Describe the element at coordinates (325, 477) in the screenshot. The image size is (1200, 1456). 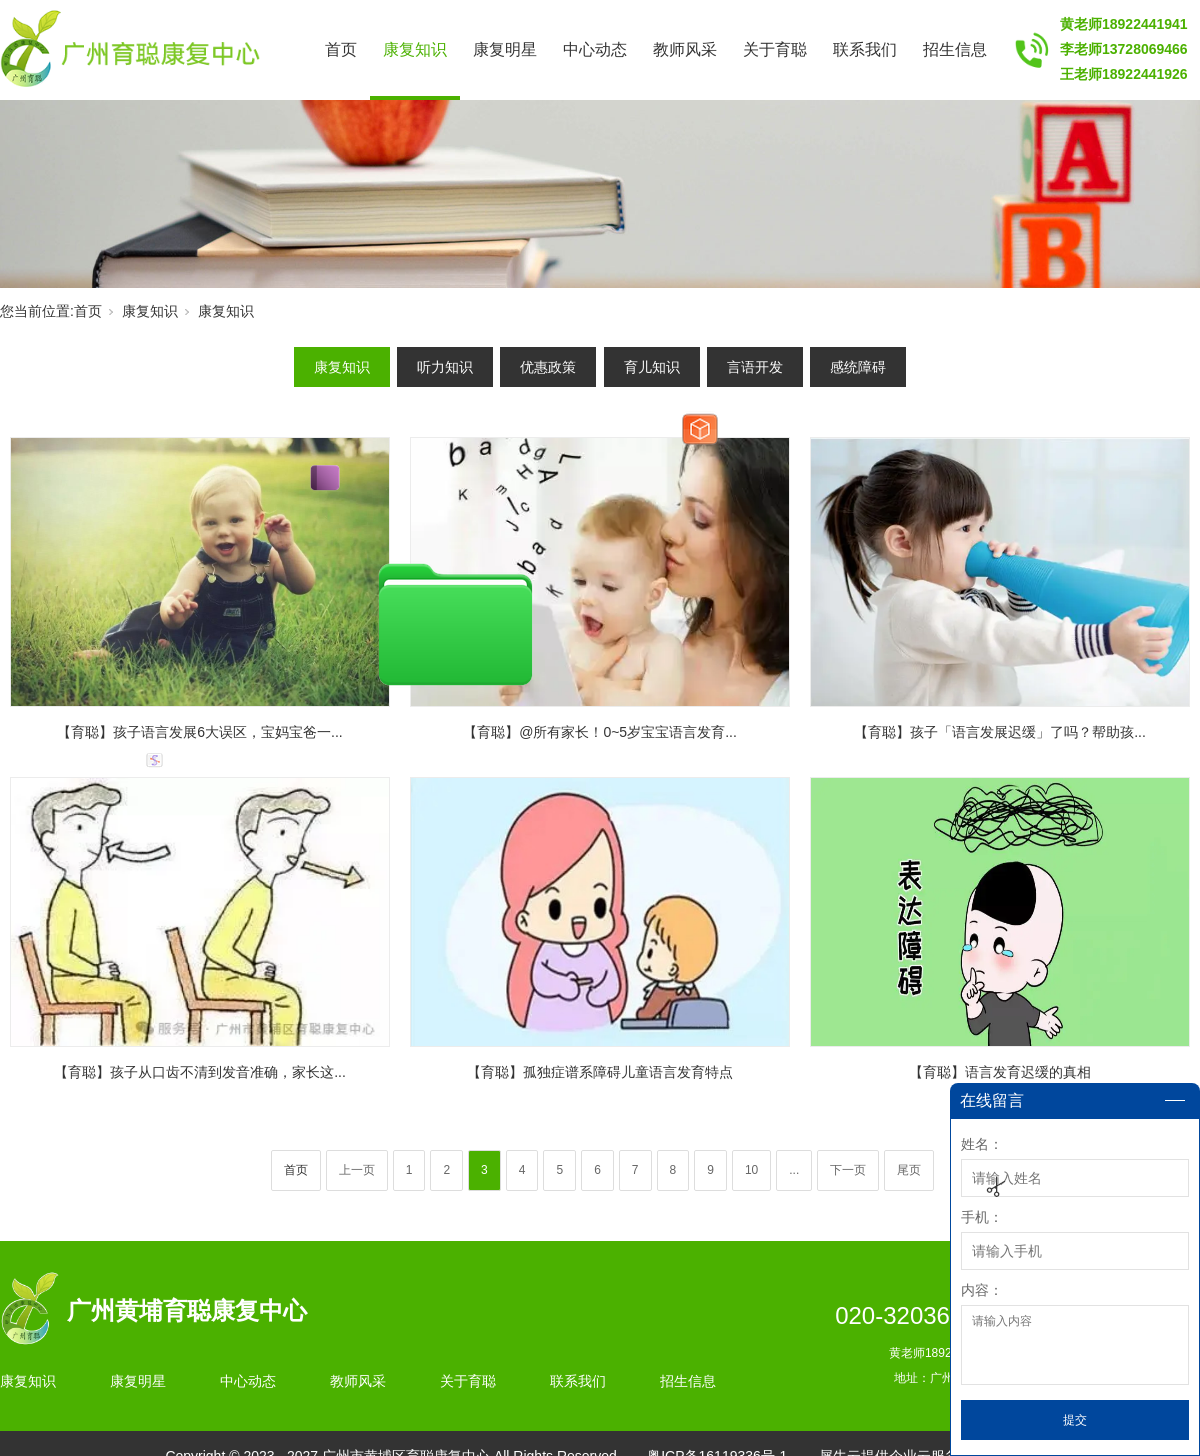
I see `access desktop folder` at that location.